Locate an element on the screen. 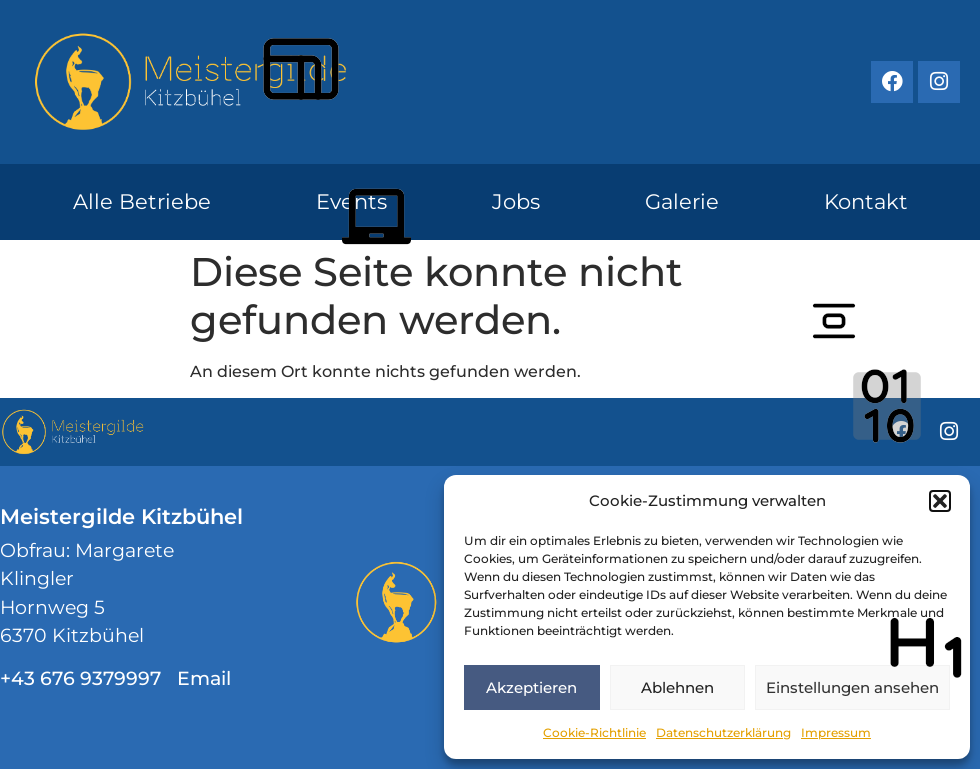 This screenshot has width=980, height=769. access laptop or computer settings is located at coordinates (376, 216).